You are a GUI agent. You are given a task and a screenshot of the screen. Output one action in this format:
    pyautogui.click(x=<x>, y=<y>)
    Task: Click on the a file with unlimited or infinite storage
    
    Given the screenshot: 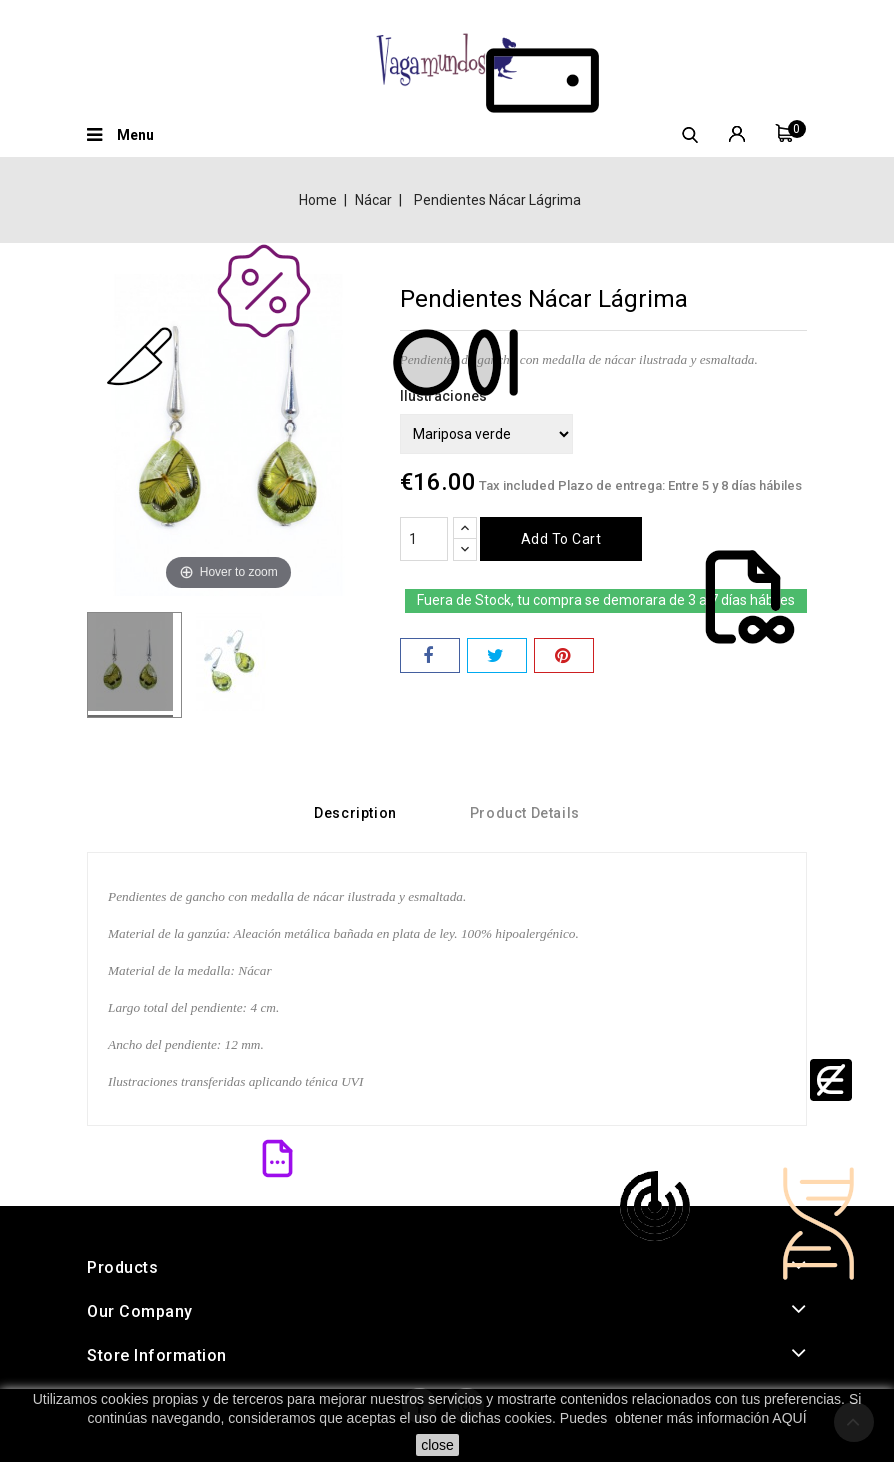 What is the action you would take?
    pyautogui.click(x=743, y=597)
    